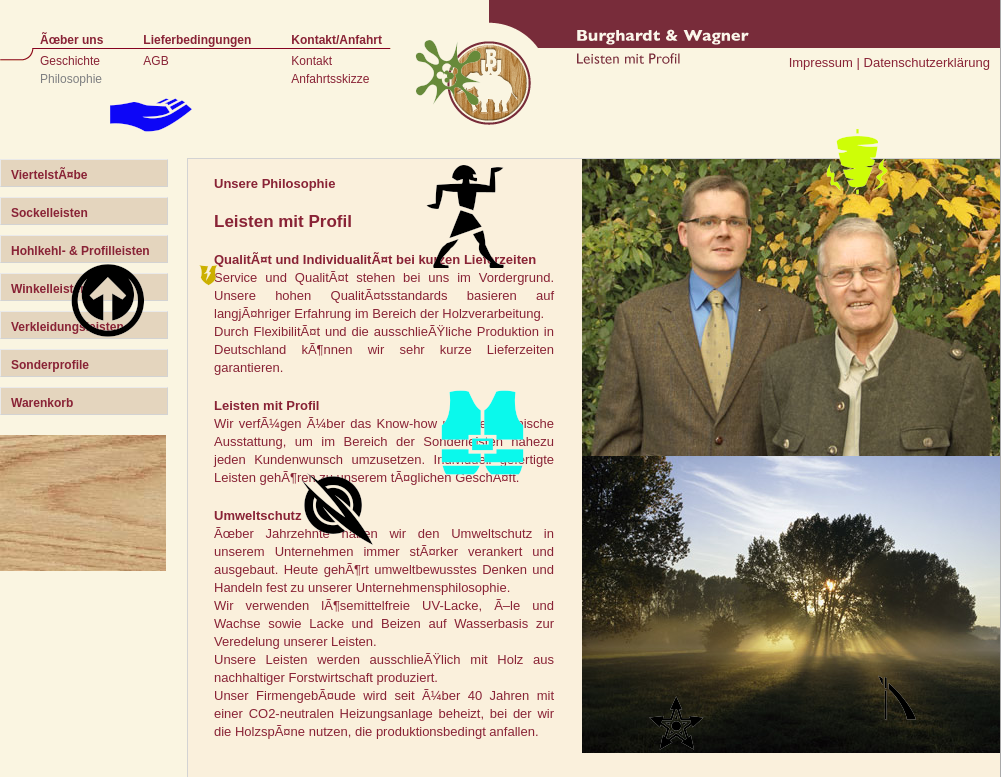  Describe the element at coordinates (482, 432) in the screenshot. I see `access safety equipment or gear settings` at that location.